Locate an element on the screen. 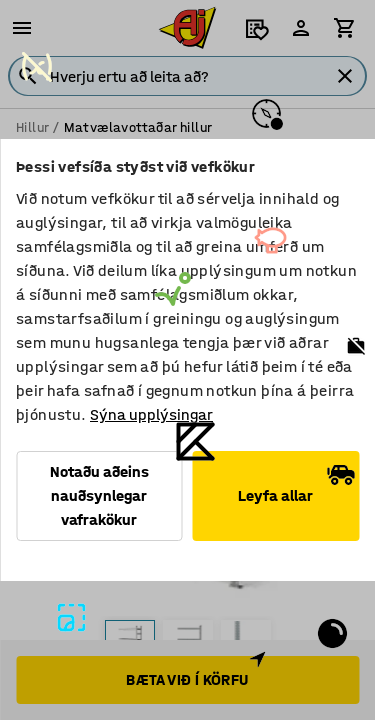  indicates kotlin programming language is located at coordinates (195, 441).